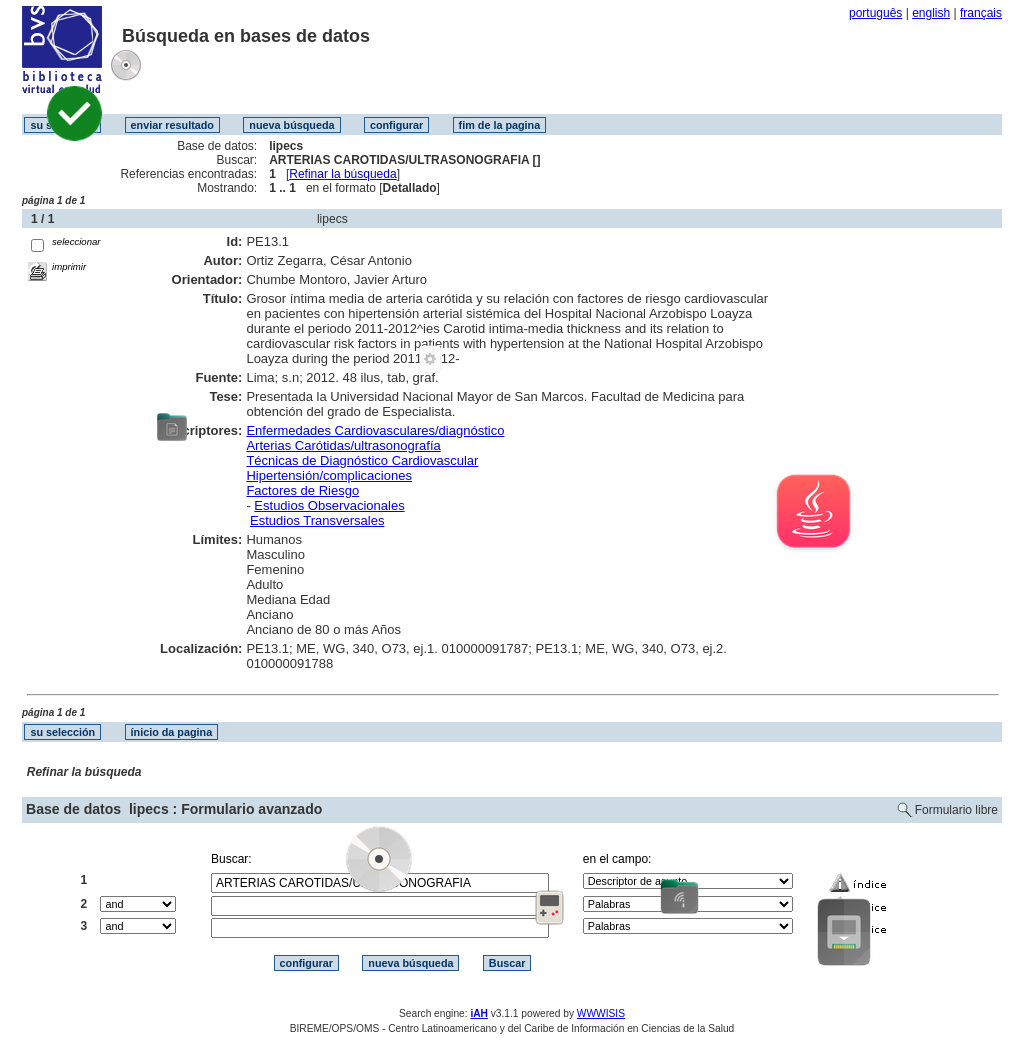 The width and height of the screenshot is (1024, 1064). I want to click on game boy advance ROM file, so click(844, 932).